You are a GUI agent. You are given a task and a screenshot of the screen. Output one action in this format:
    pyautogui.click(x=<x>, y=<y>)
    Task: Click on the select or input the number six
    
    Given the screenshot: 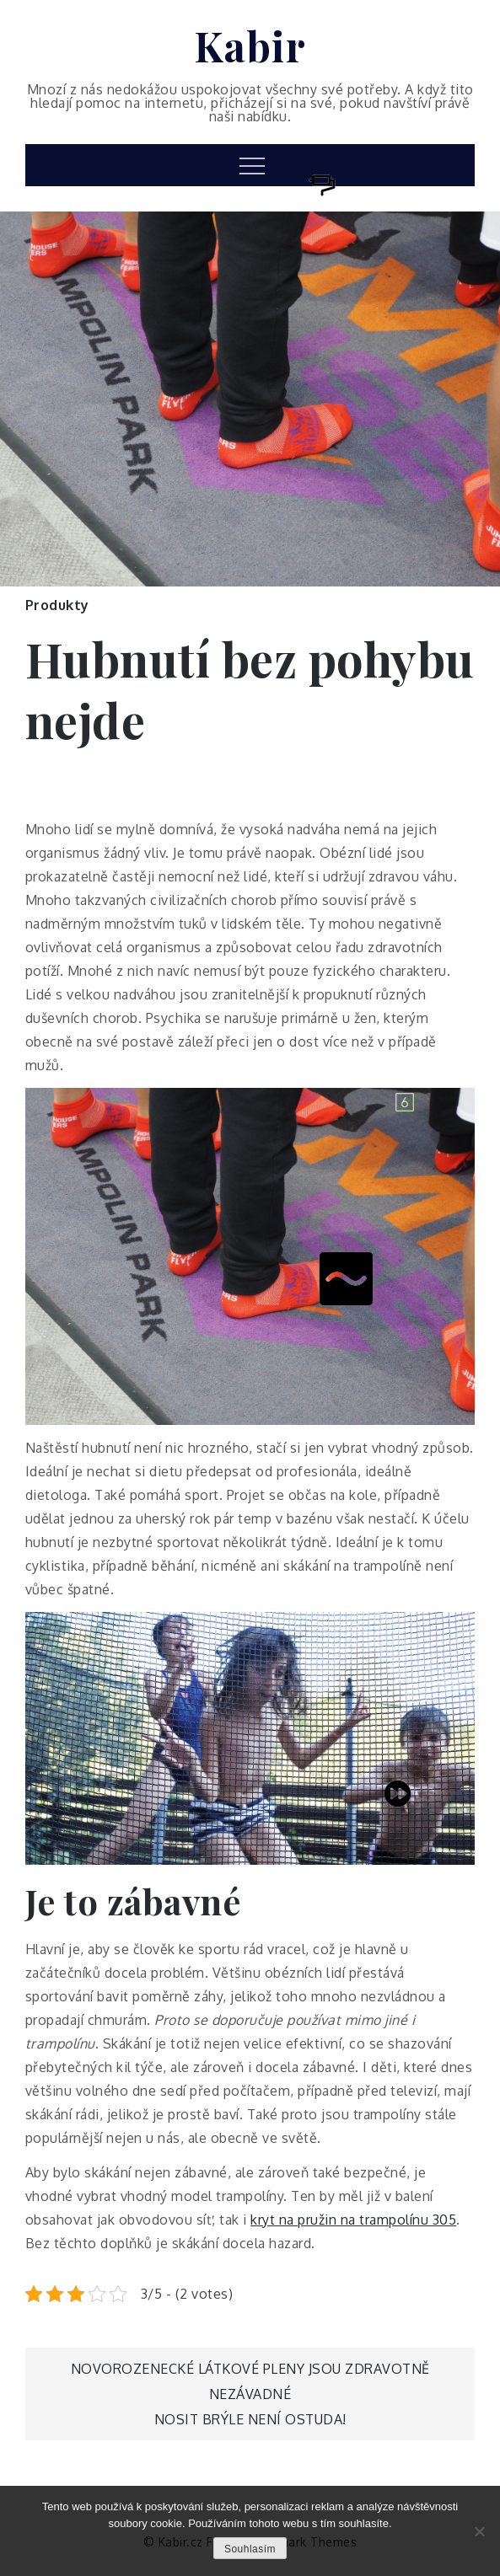 What is the action you would take?
    pyautogui.click(x=405, y=1102)
    